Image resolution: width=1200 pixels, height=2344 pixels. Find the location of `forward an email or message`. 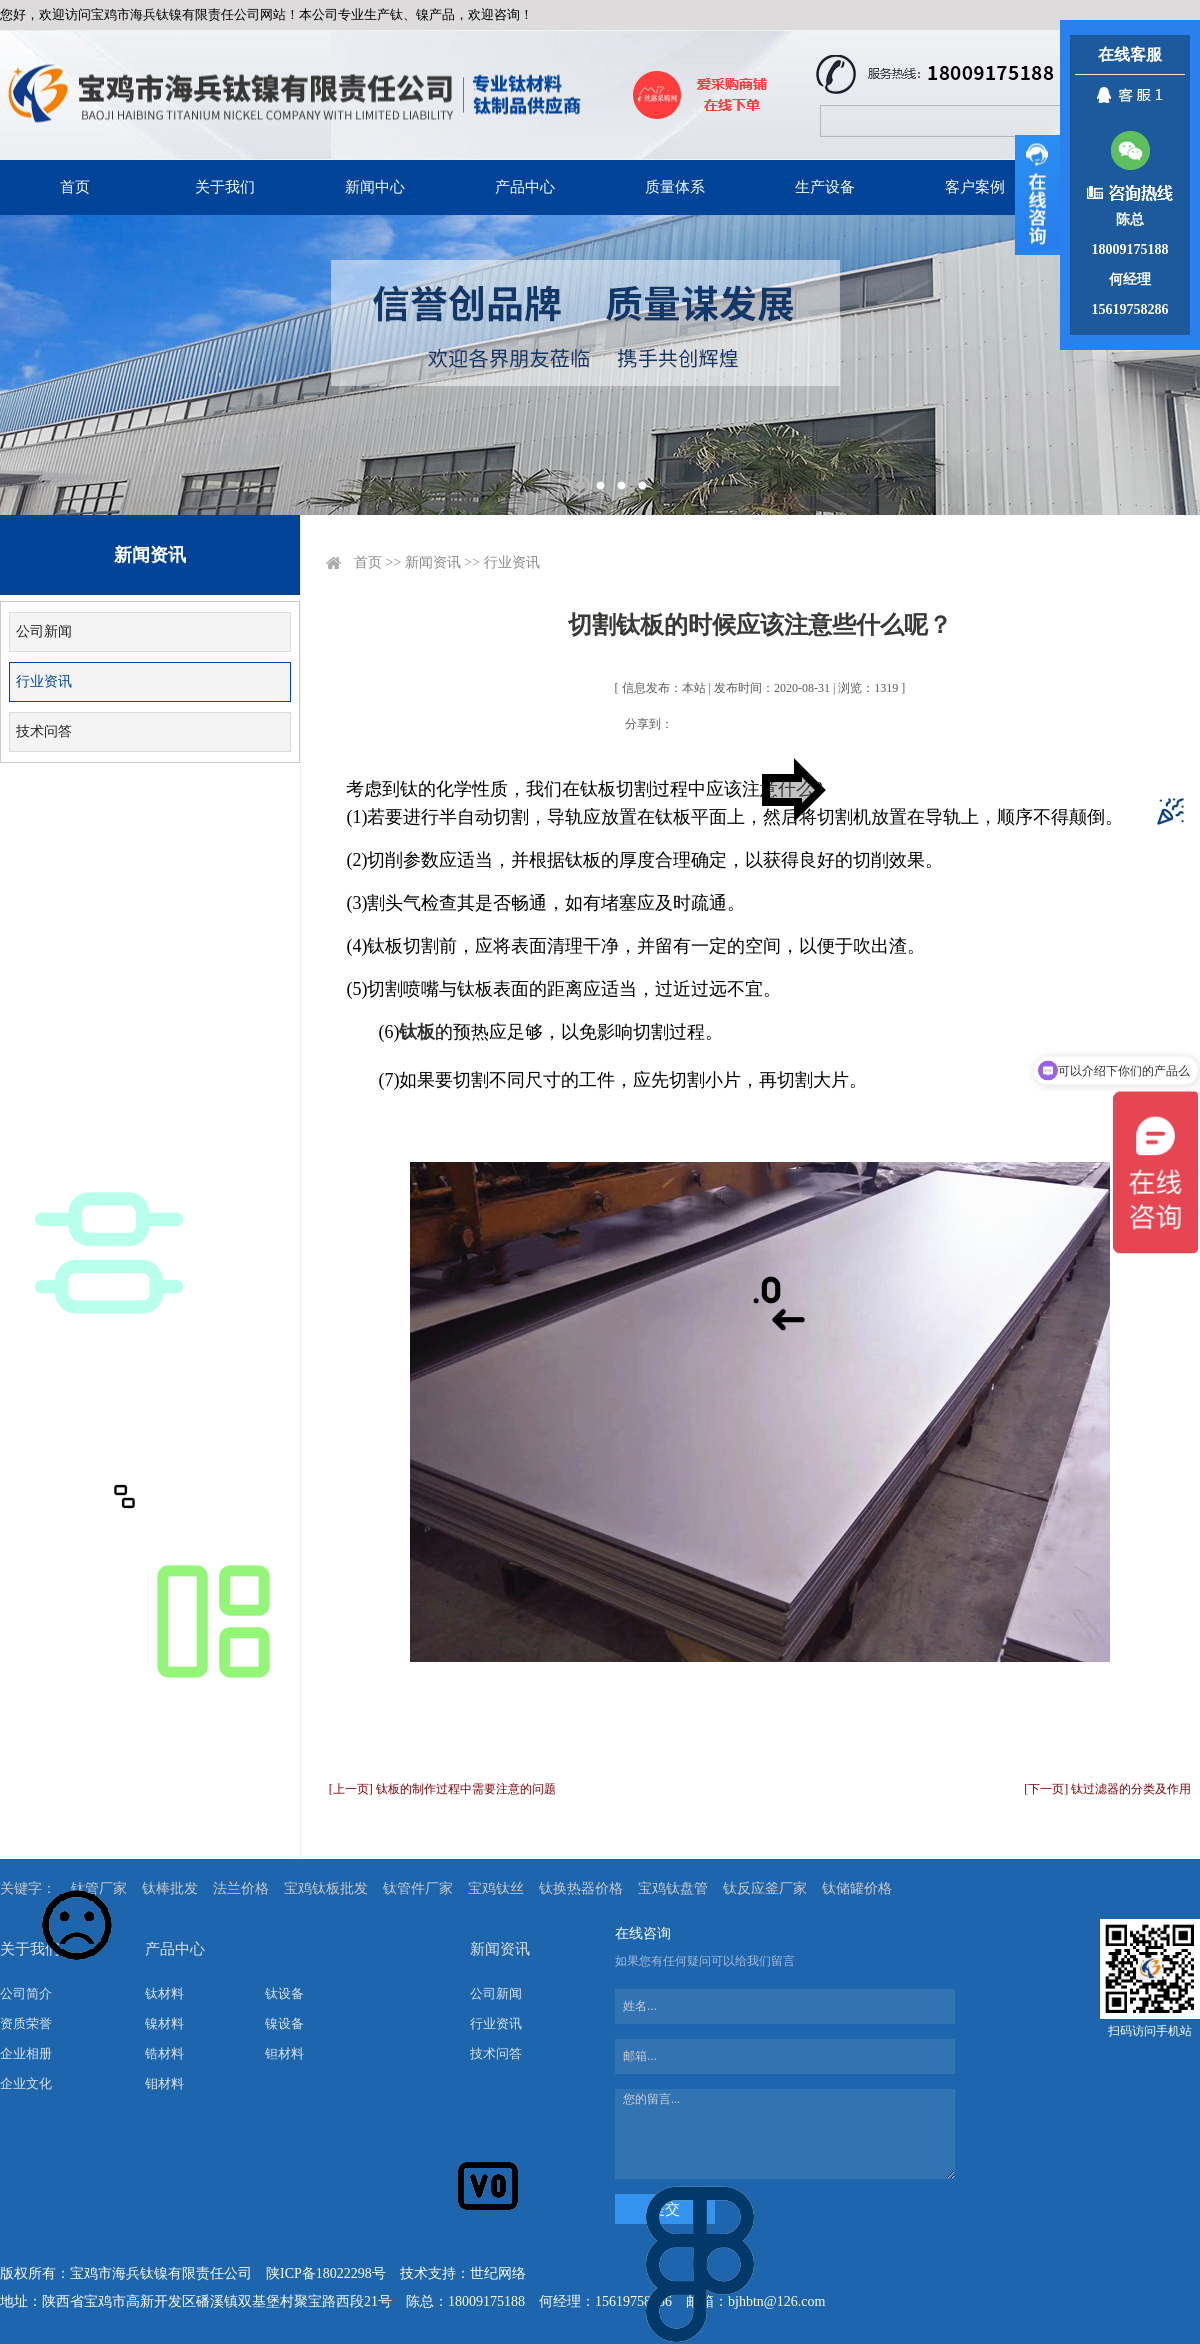

forward an email or message is located at coordinates (794, 790).